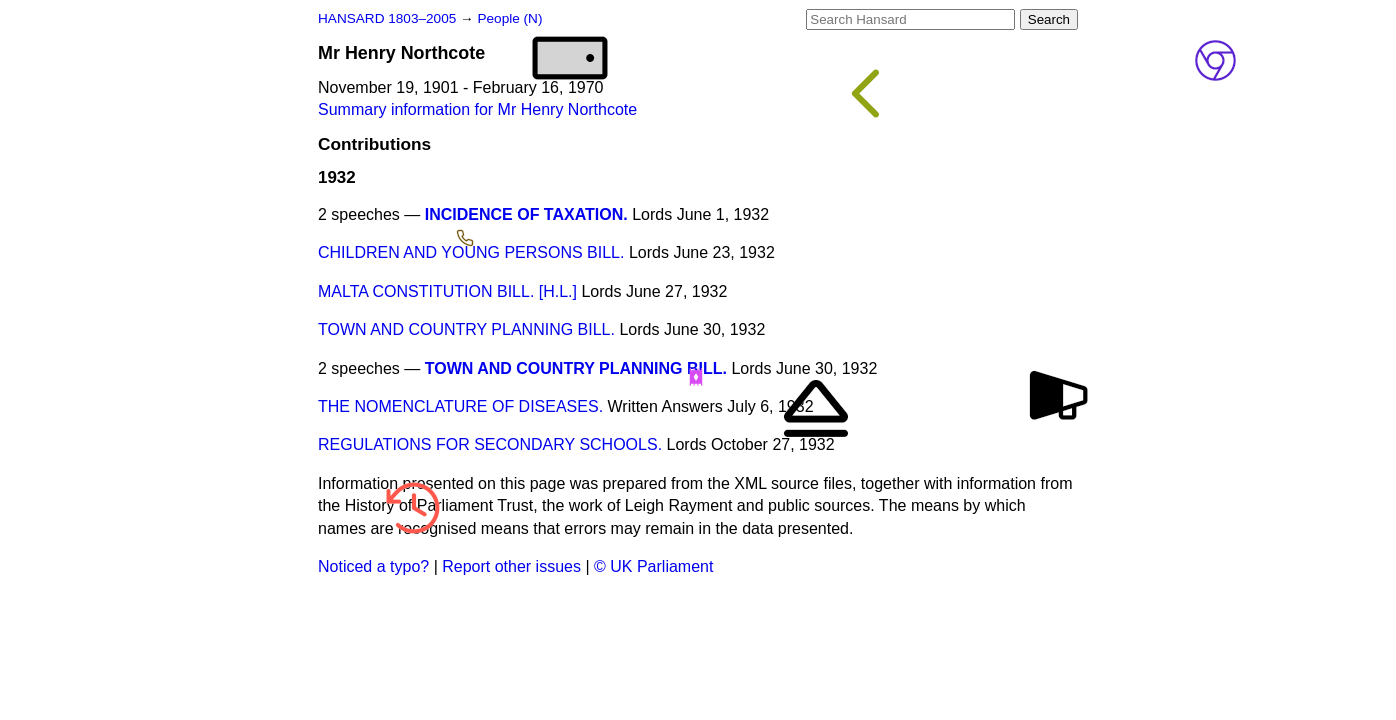 This screenshot has height=720, width=1396. Describe the element at coordinates (1056, 397) in the screenshot. I see `make an announcement or broadcast` at that location.